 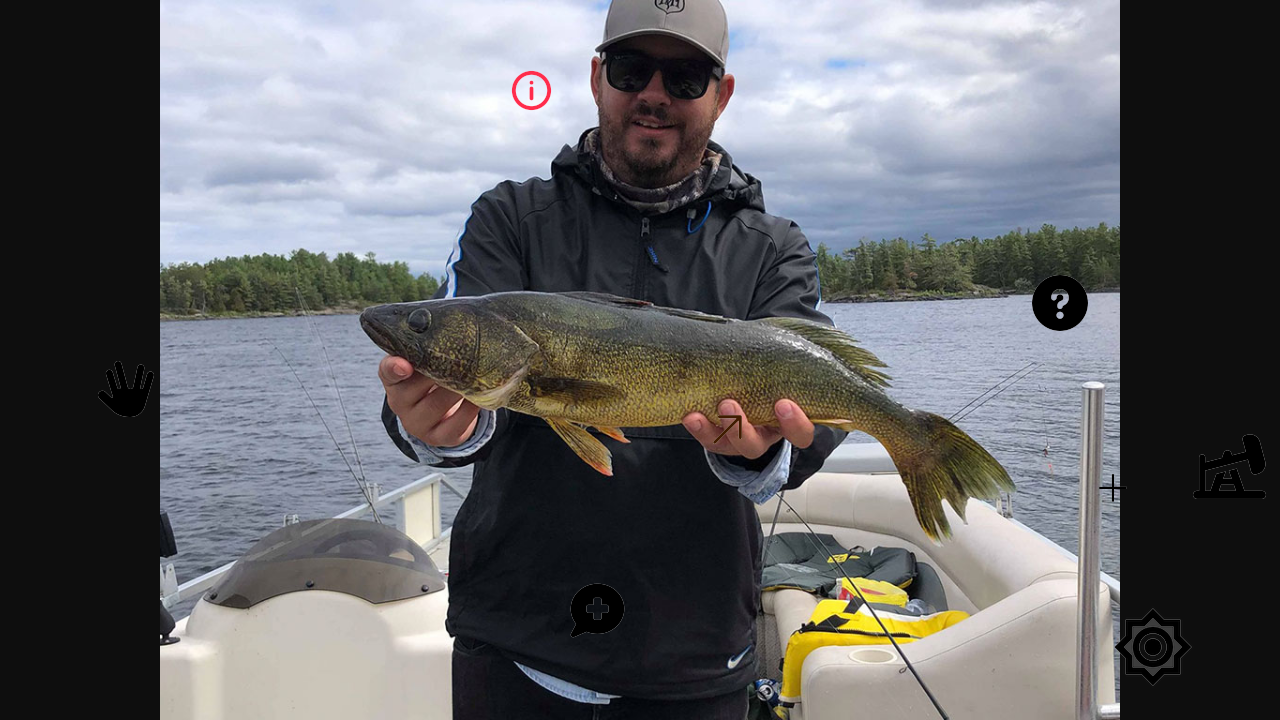 What do you see at coordinates (1153, 647) in the screenshot?
I see `increase screen brightness` at bounding box center [1153, 647].